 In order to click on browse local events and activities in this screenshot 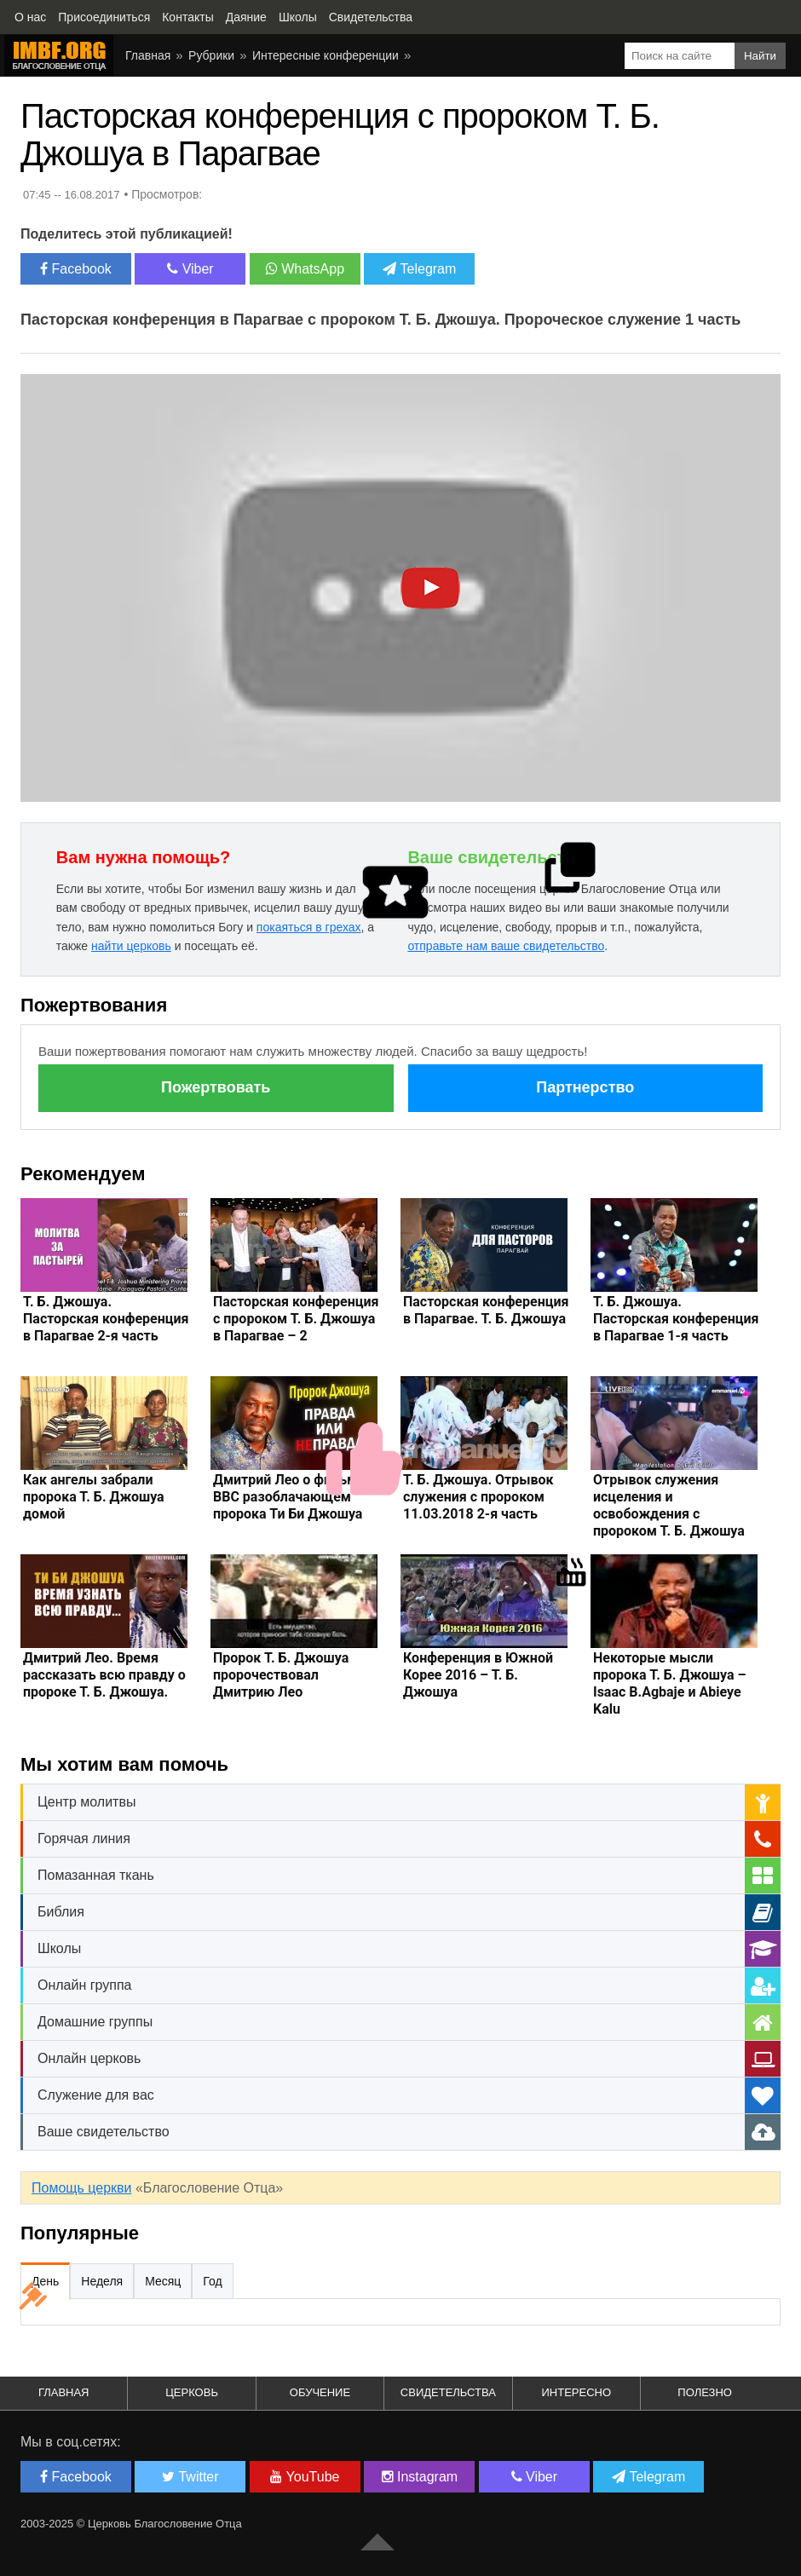, I will do `click(395, 892)`.